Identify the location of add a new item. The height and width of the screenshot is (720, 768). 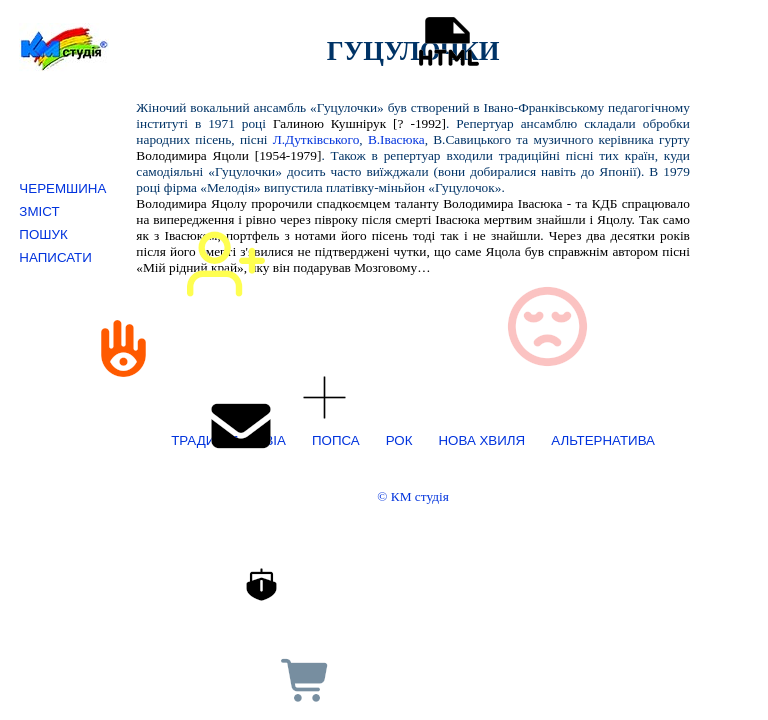
(324, 397).